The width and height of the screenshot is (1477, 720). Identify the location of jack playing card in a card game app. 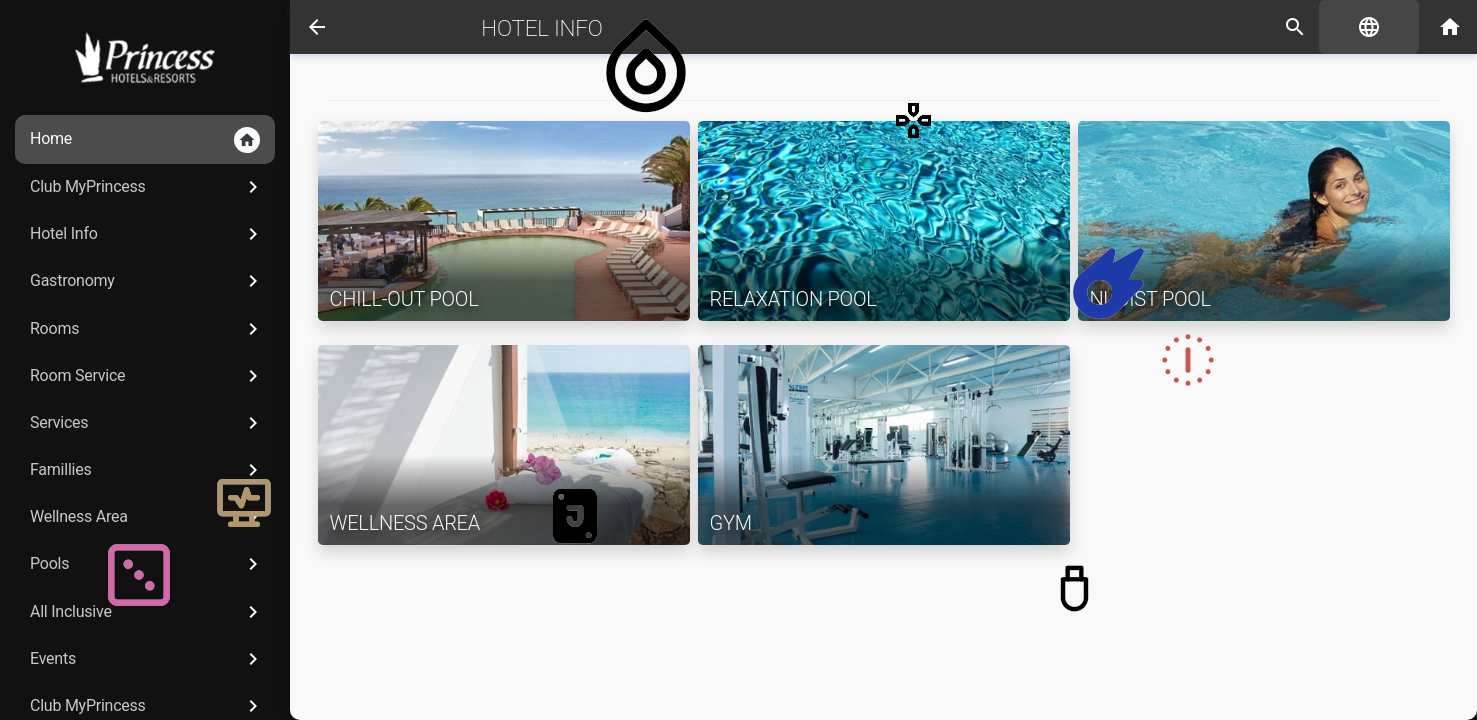
(575, 516).